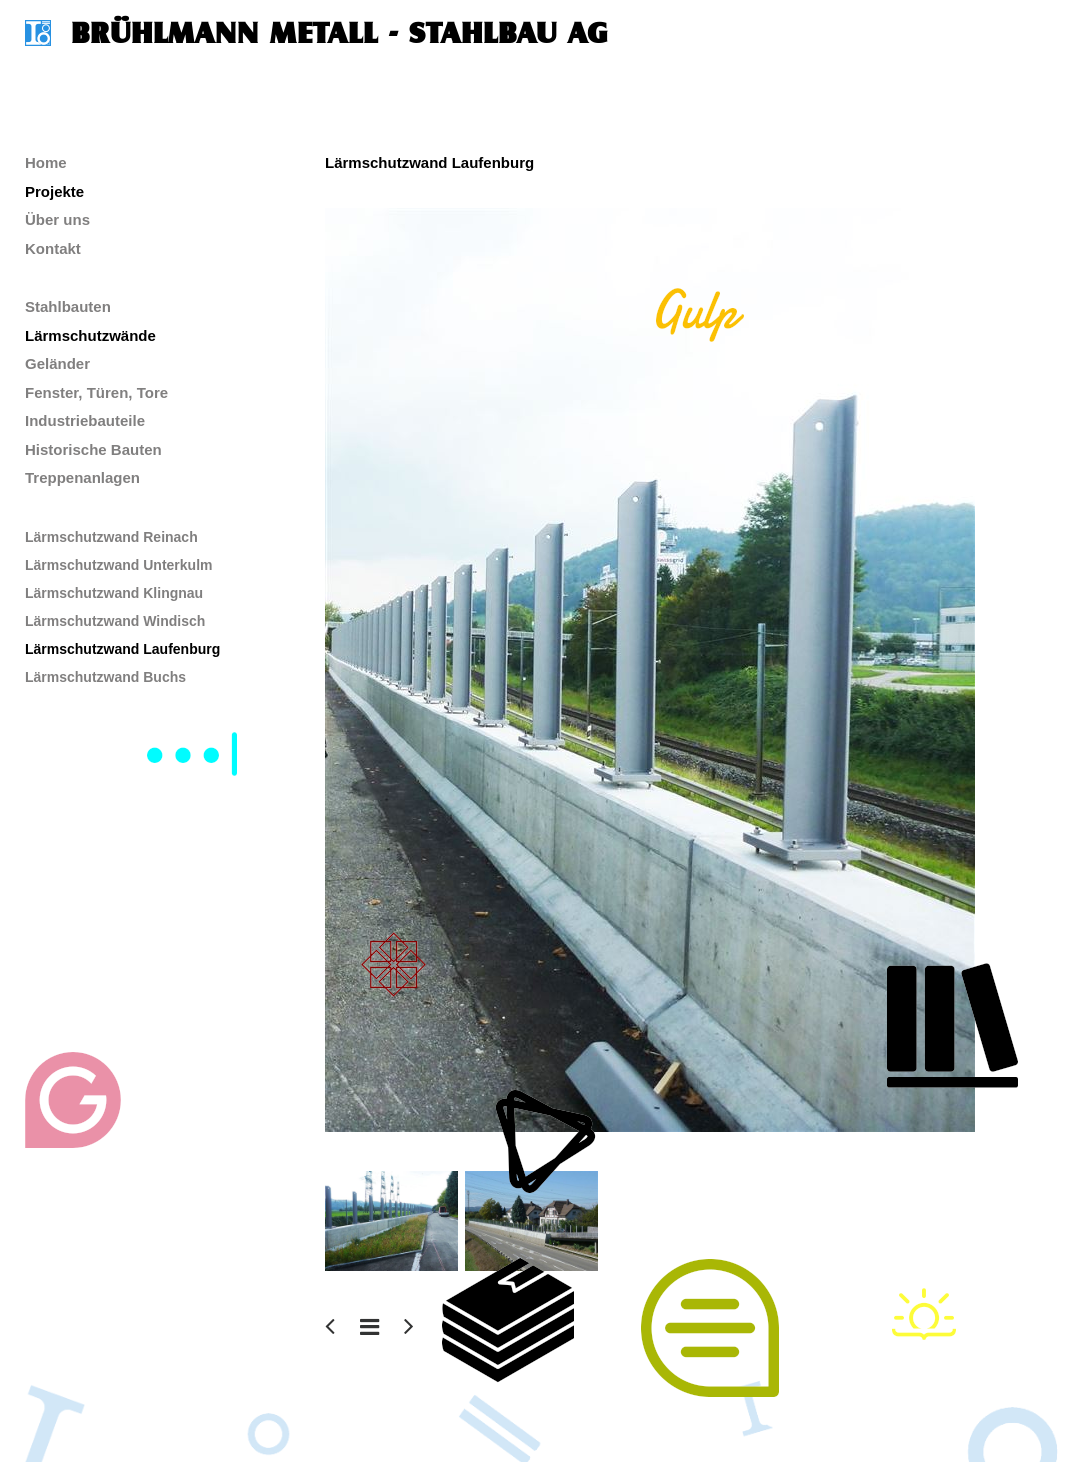 The image size is (1065, 1462). Describe the element at coordinates (545, 1141) in the screenshot. I see `open CiviCRM application` at that location.